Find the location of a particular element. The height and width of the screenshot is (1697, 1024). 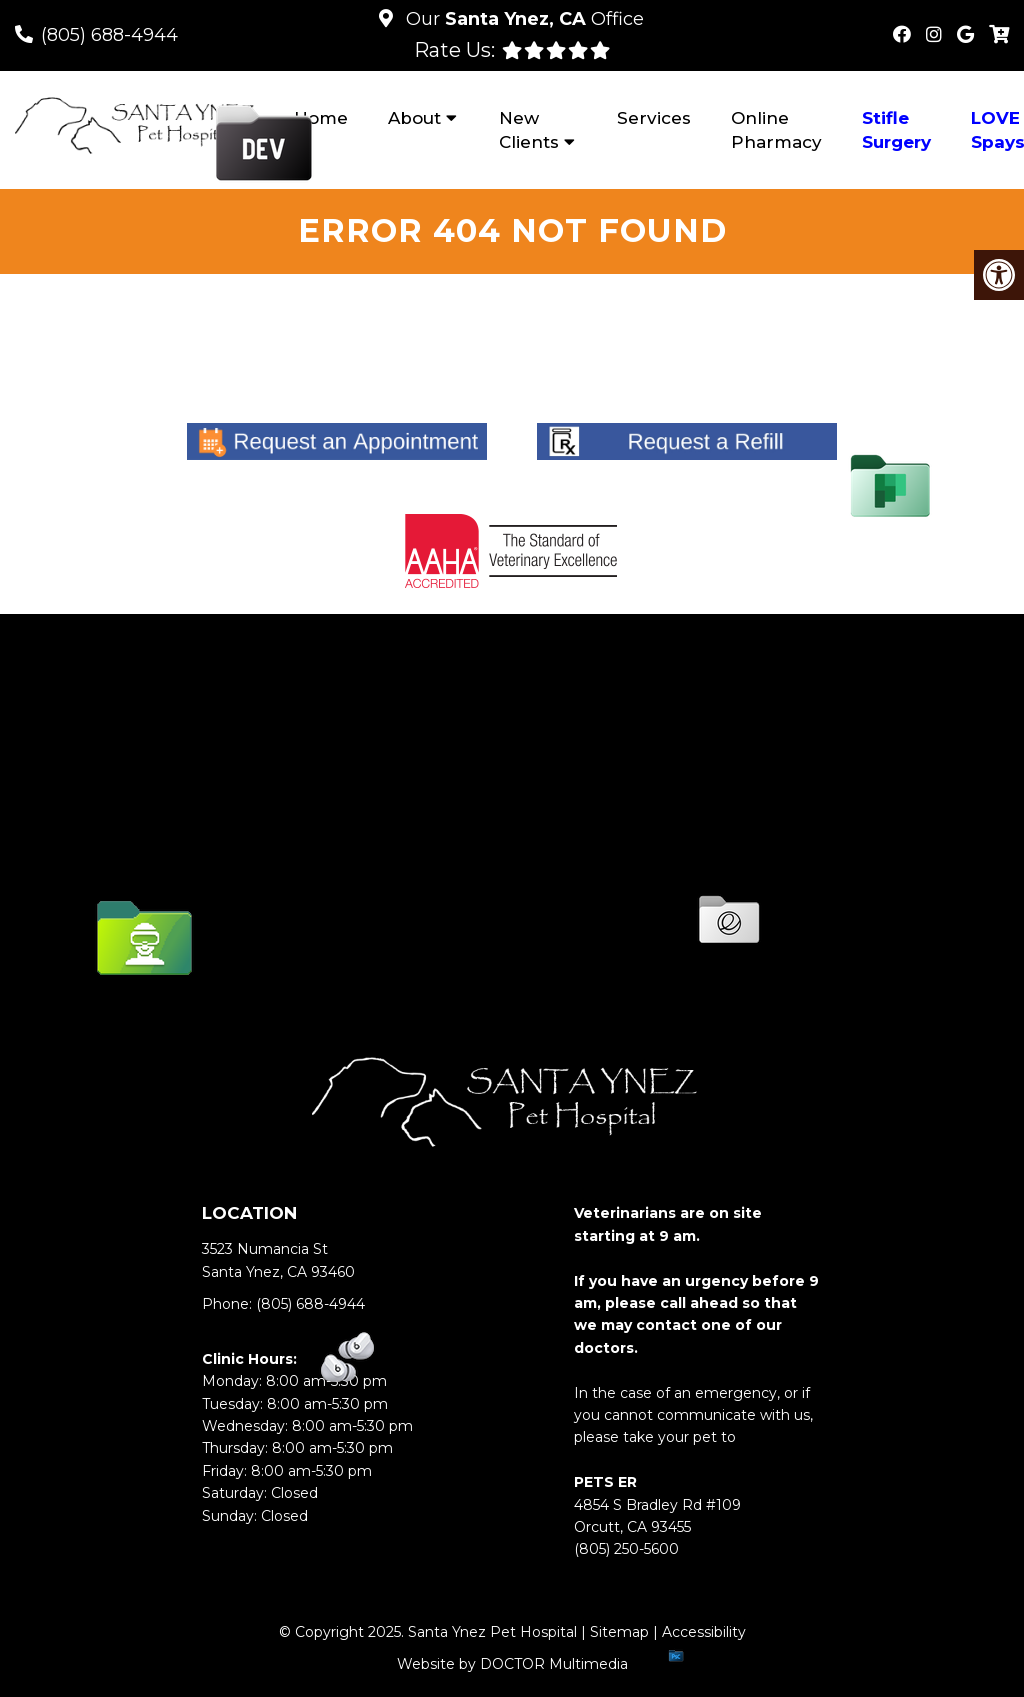

connect beats wireless earbuds via bluetooth is located at coordinates (347, 1357).